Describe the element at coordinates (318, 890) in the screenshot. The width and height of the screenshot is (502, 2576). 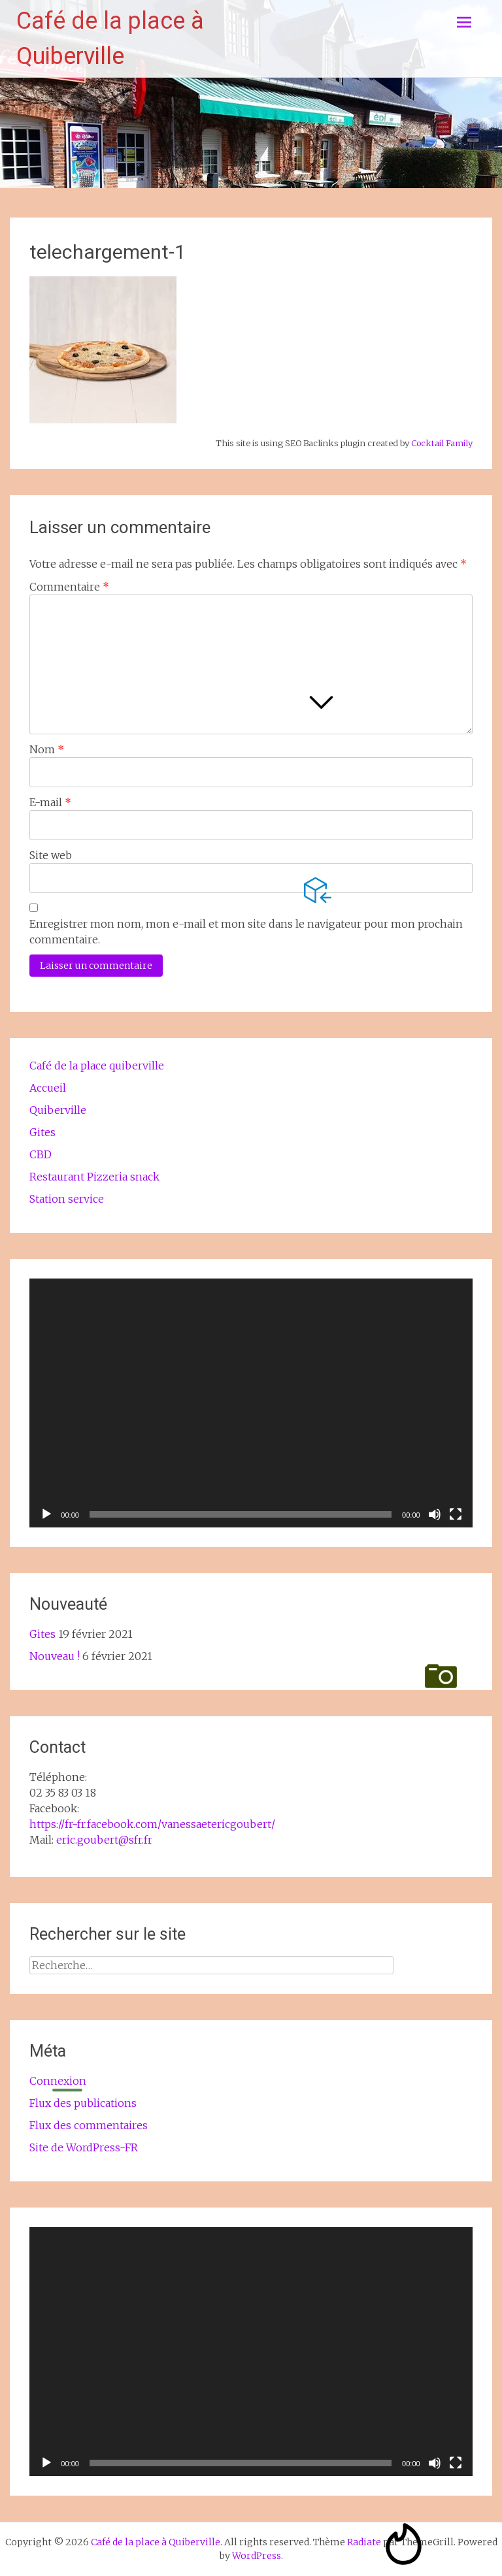
I see `view package dependencies` at that location.